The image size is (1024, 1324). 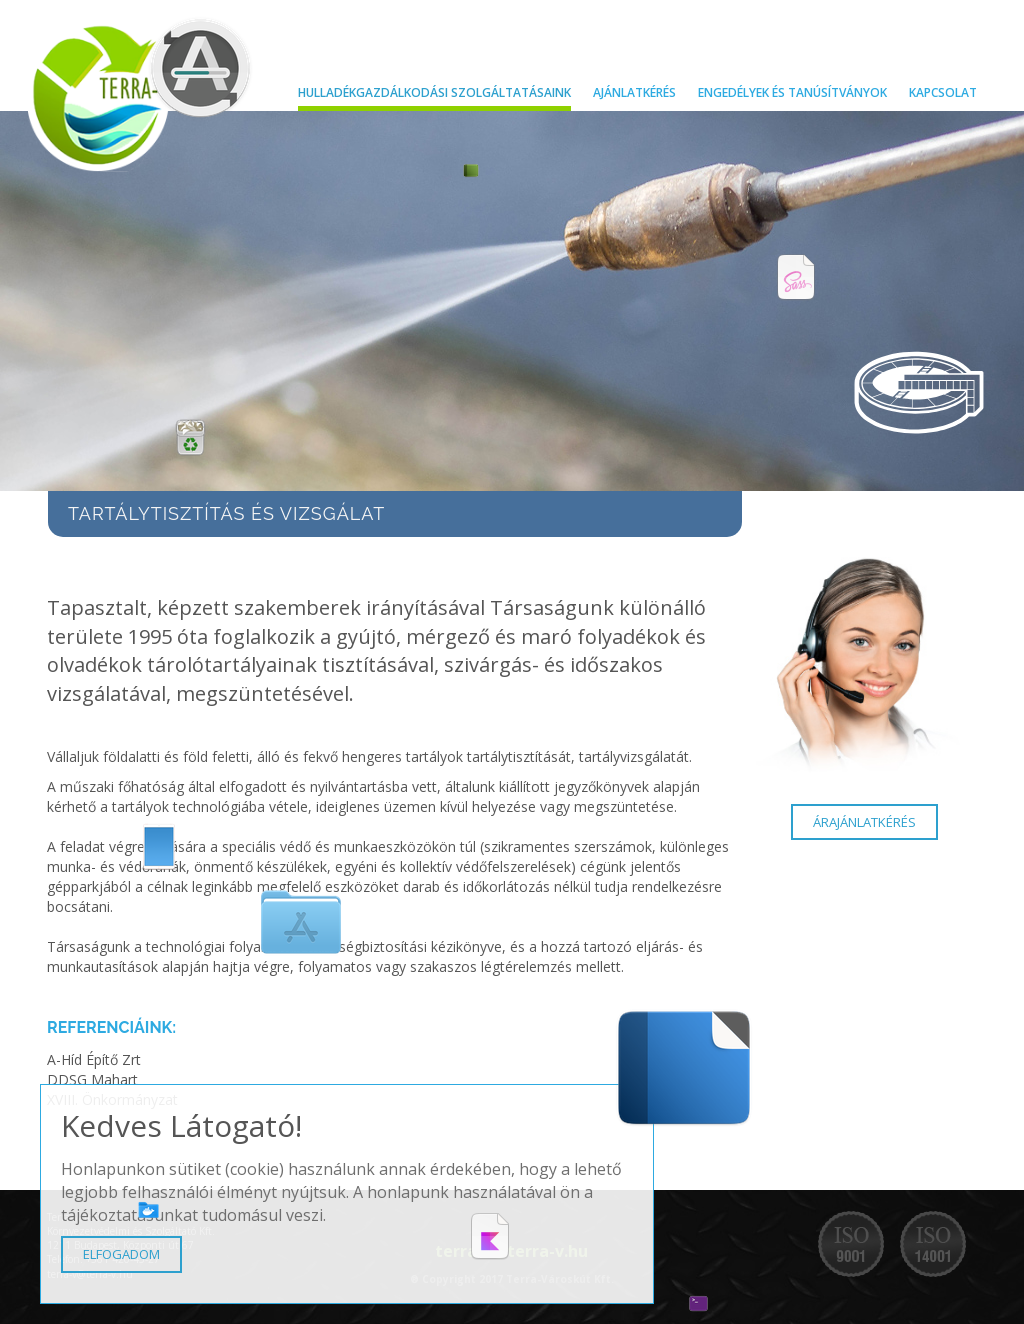 What do you see at coordinates (490, 1236) in the screenshot?
I see `indicates a kotlin source code file` at bounding box center [490, 1236].